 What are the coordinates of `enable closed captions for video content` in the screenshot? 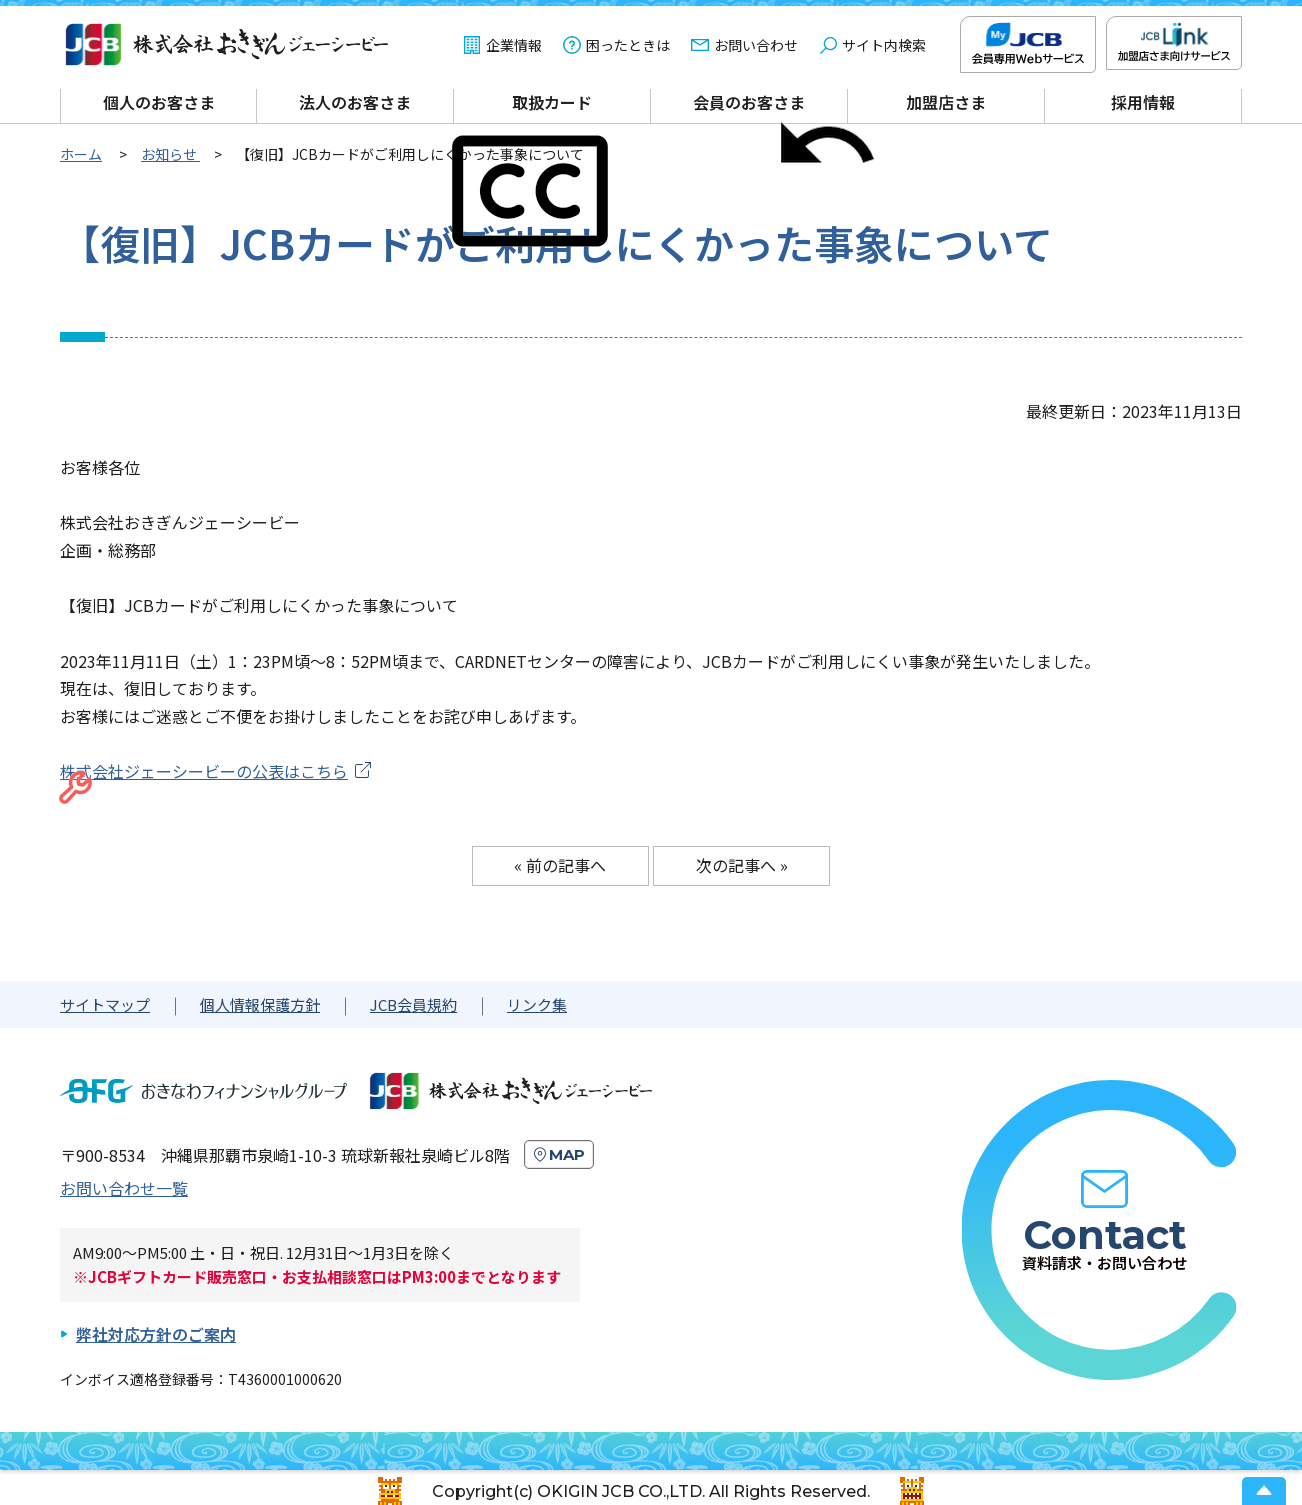 It's located at (530, 191).